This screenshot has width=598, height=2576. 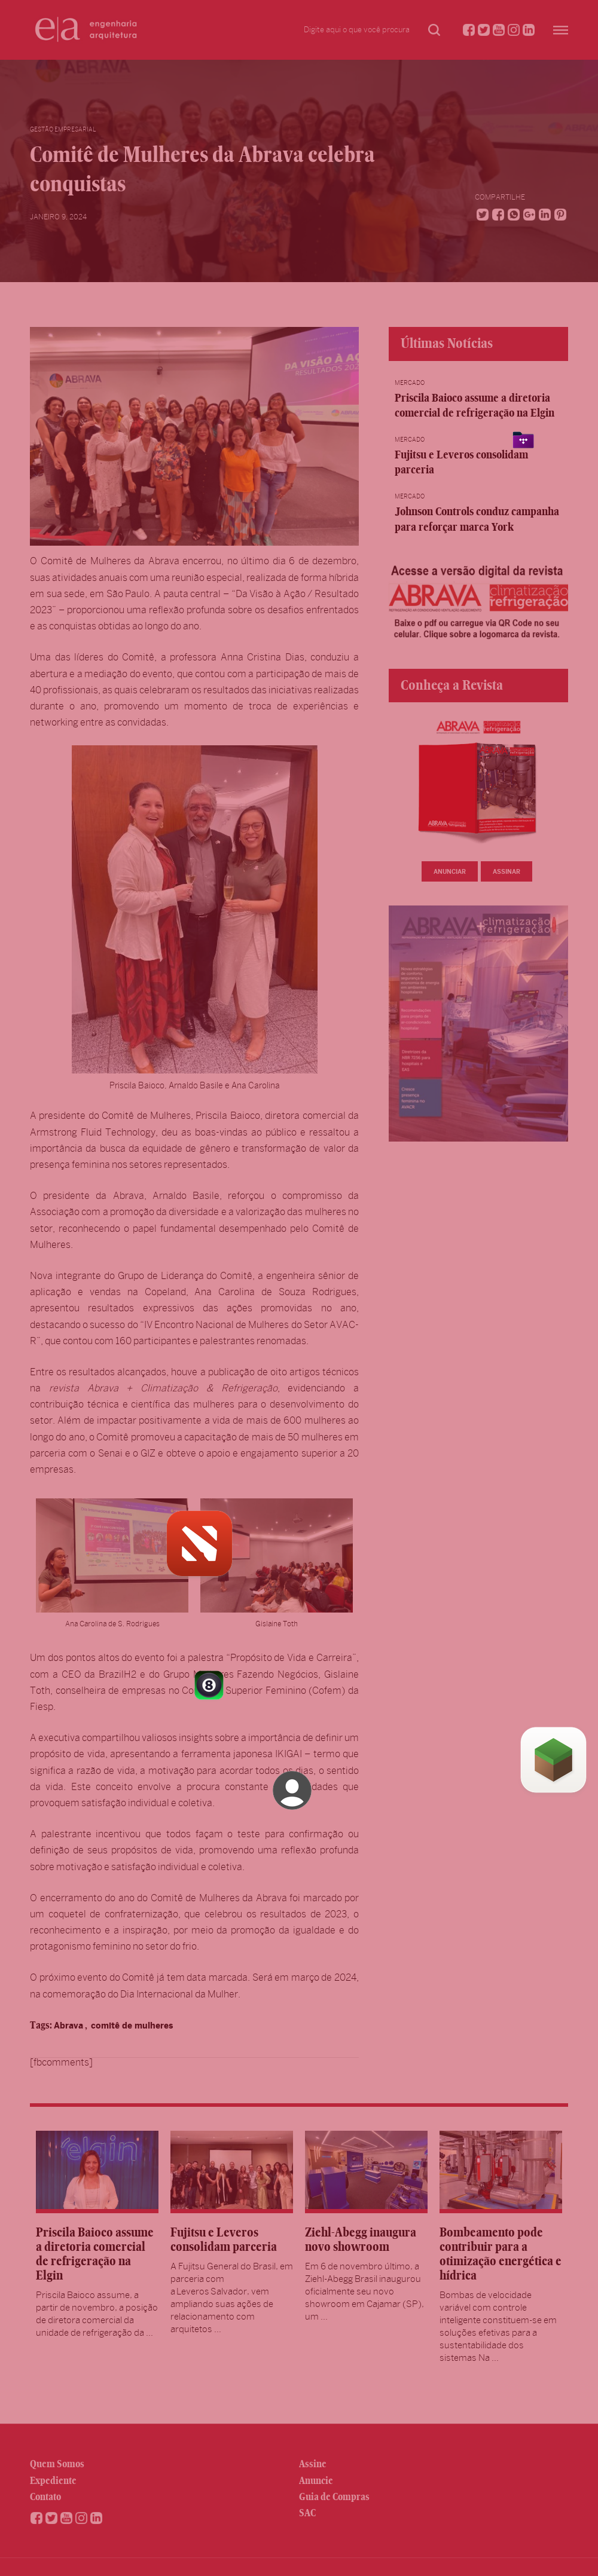 I want to click on open clairvoyant magic 8-ball fortune telling app, so click(x=209, y=1685).